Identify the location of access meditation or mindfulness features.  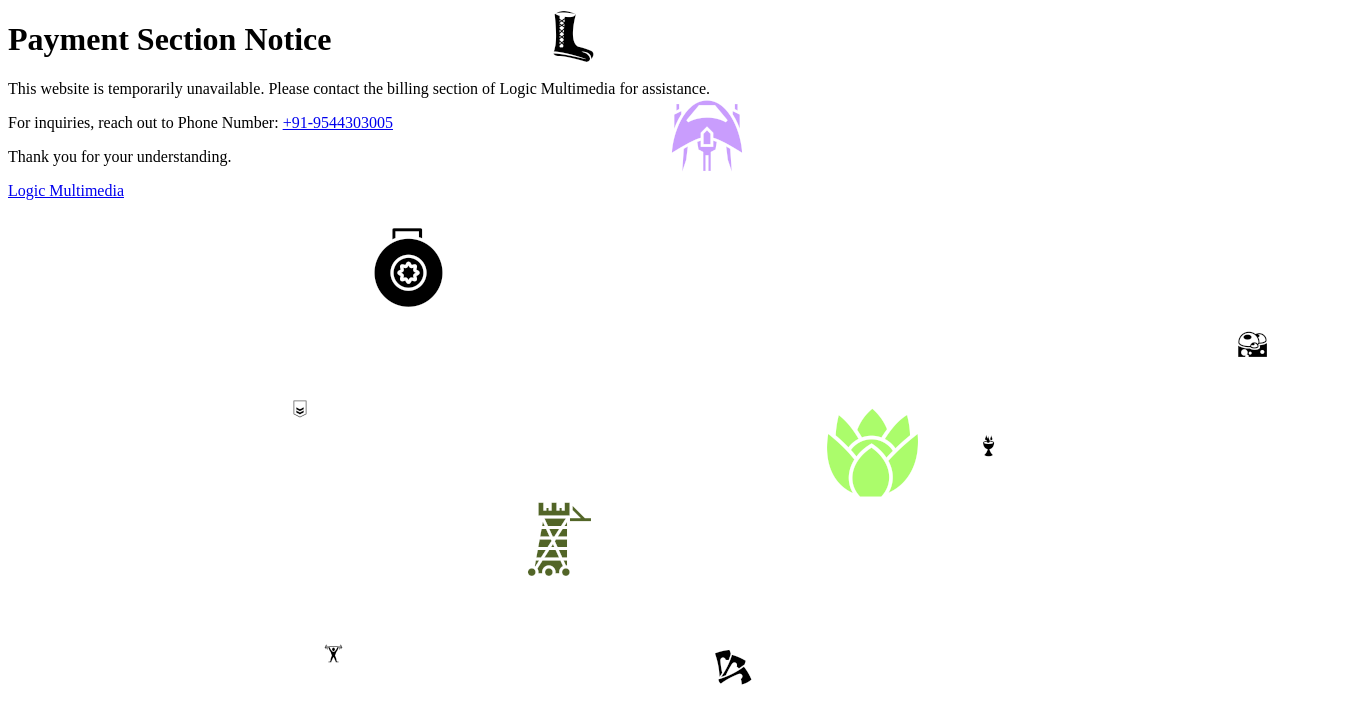
(872, 450).